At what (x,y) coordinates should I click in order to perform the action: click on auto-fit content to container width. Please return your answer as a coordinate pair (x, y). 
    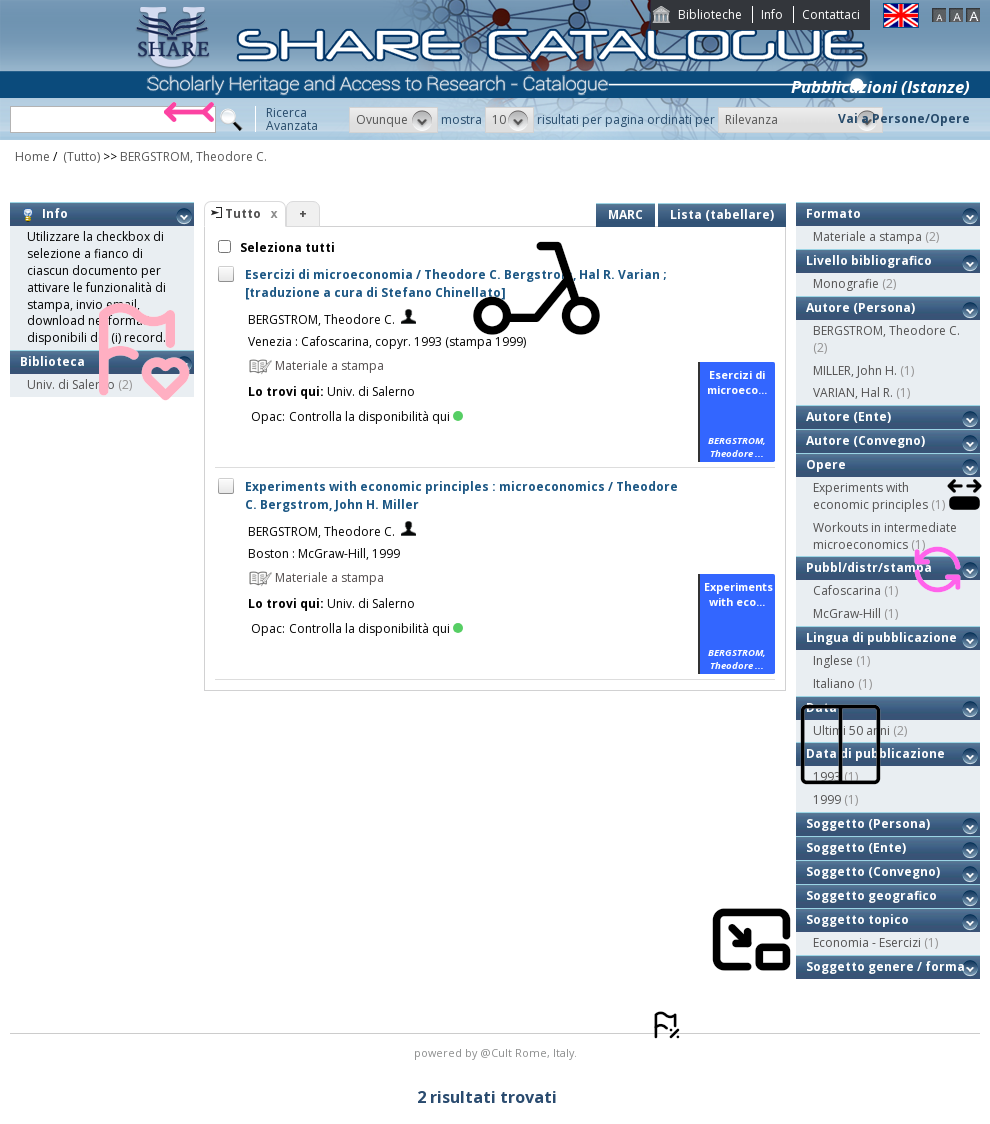
    Looking at the image, I should click on (964, 494).